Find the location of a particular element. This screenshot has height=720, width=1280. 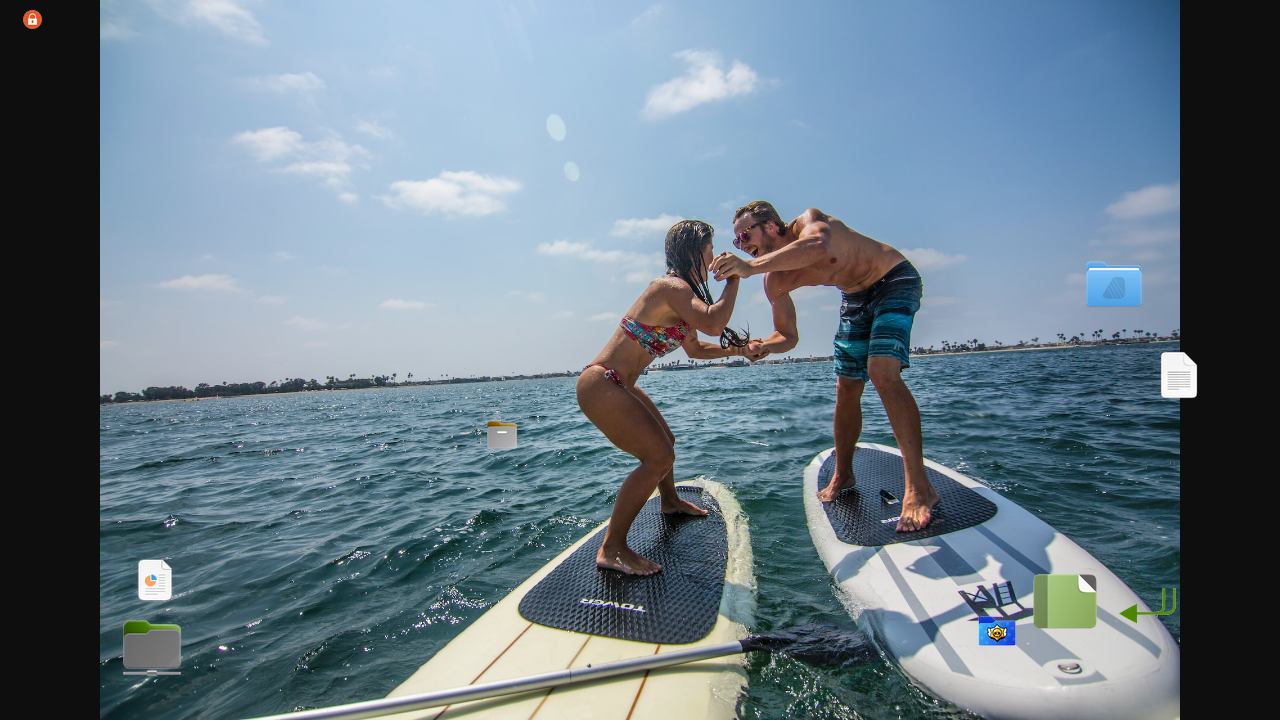

customize desktop theme and appearance is located at coordinates (1065, 599).